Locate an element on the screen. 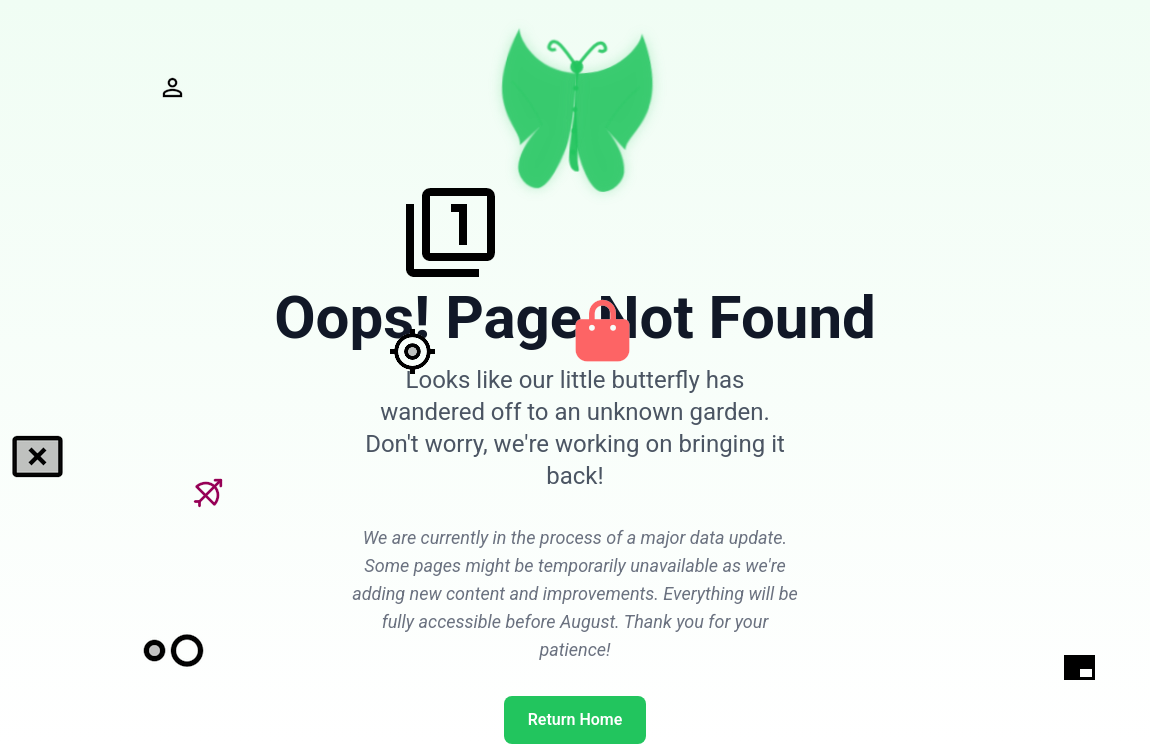 This screenshot has height=744, width=1150. view your profile is located at coordinates (172, 87).